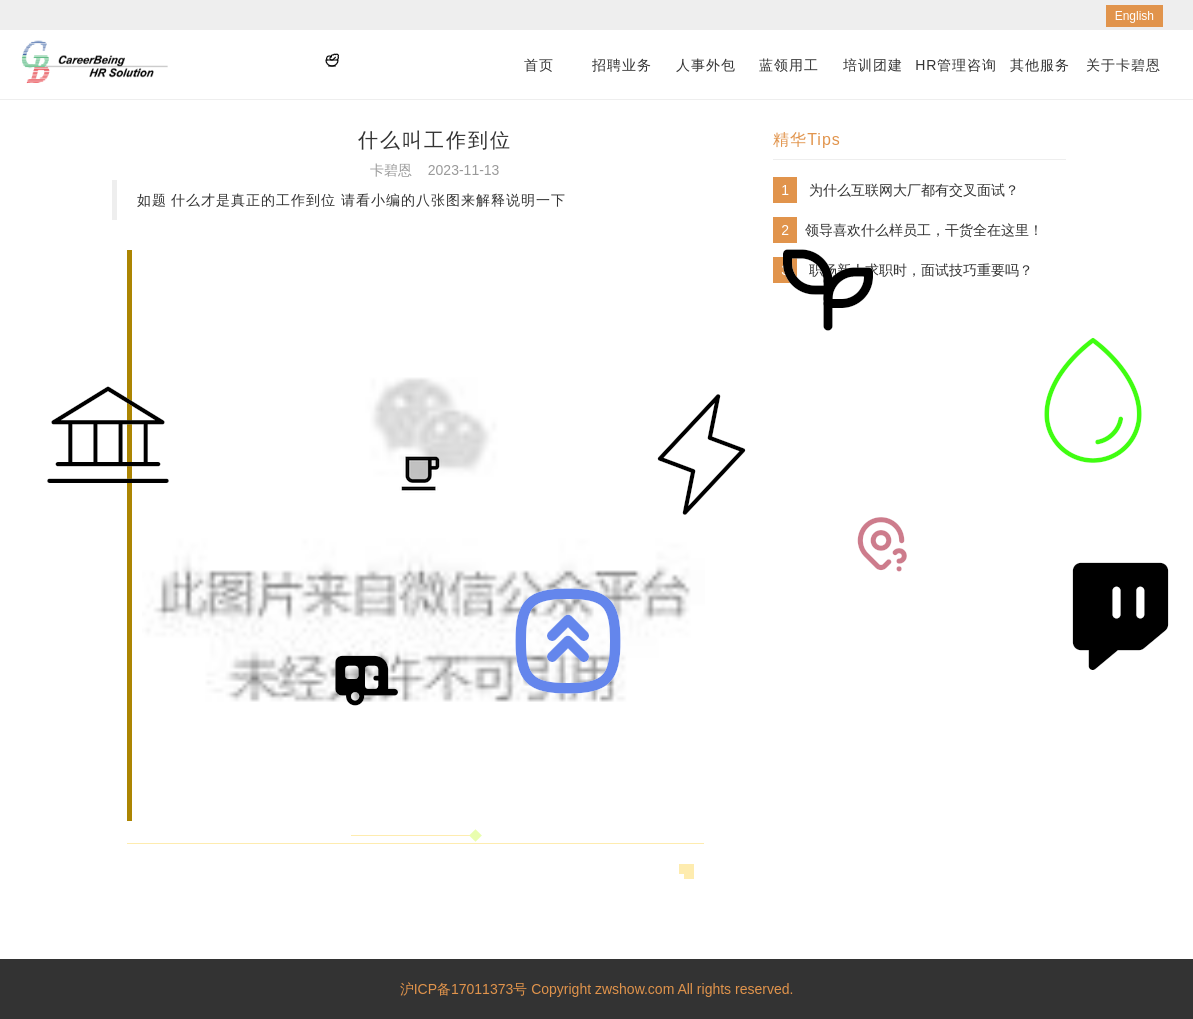  What do you see at coordinates (568, 641) in the screenshot?
I see `scroll to top of page` at bounding box center [568, 641].